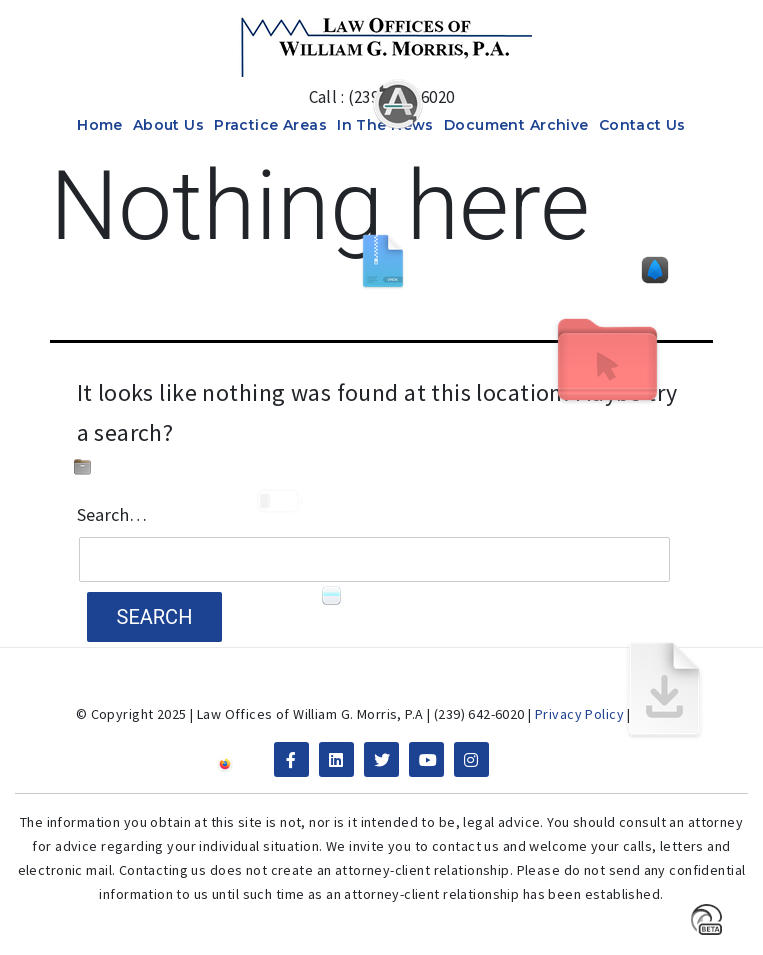 The height and width of the screenshot is (955, 763). What do you see at coordinates (280, 501) in the screenshot?
I see `indicates battery is at 20% charge` at bounding box center [280, 501].